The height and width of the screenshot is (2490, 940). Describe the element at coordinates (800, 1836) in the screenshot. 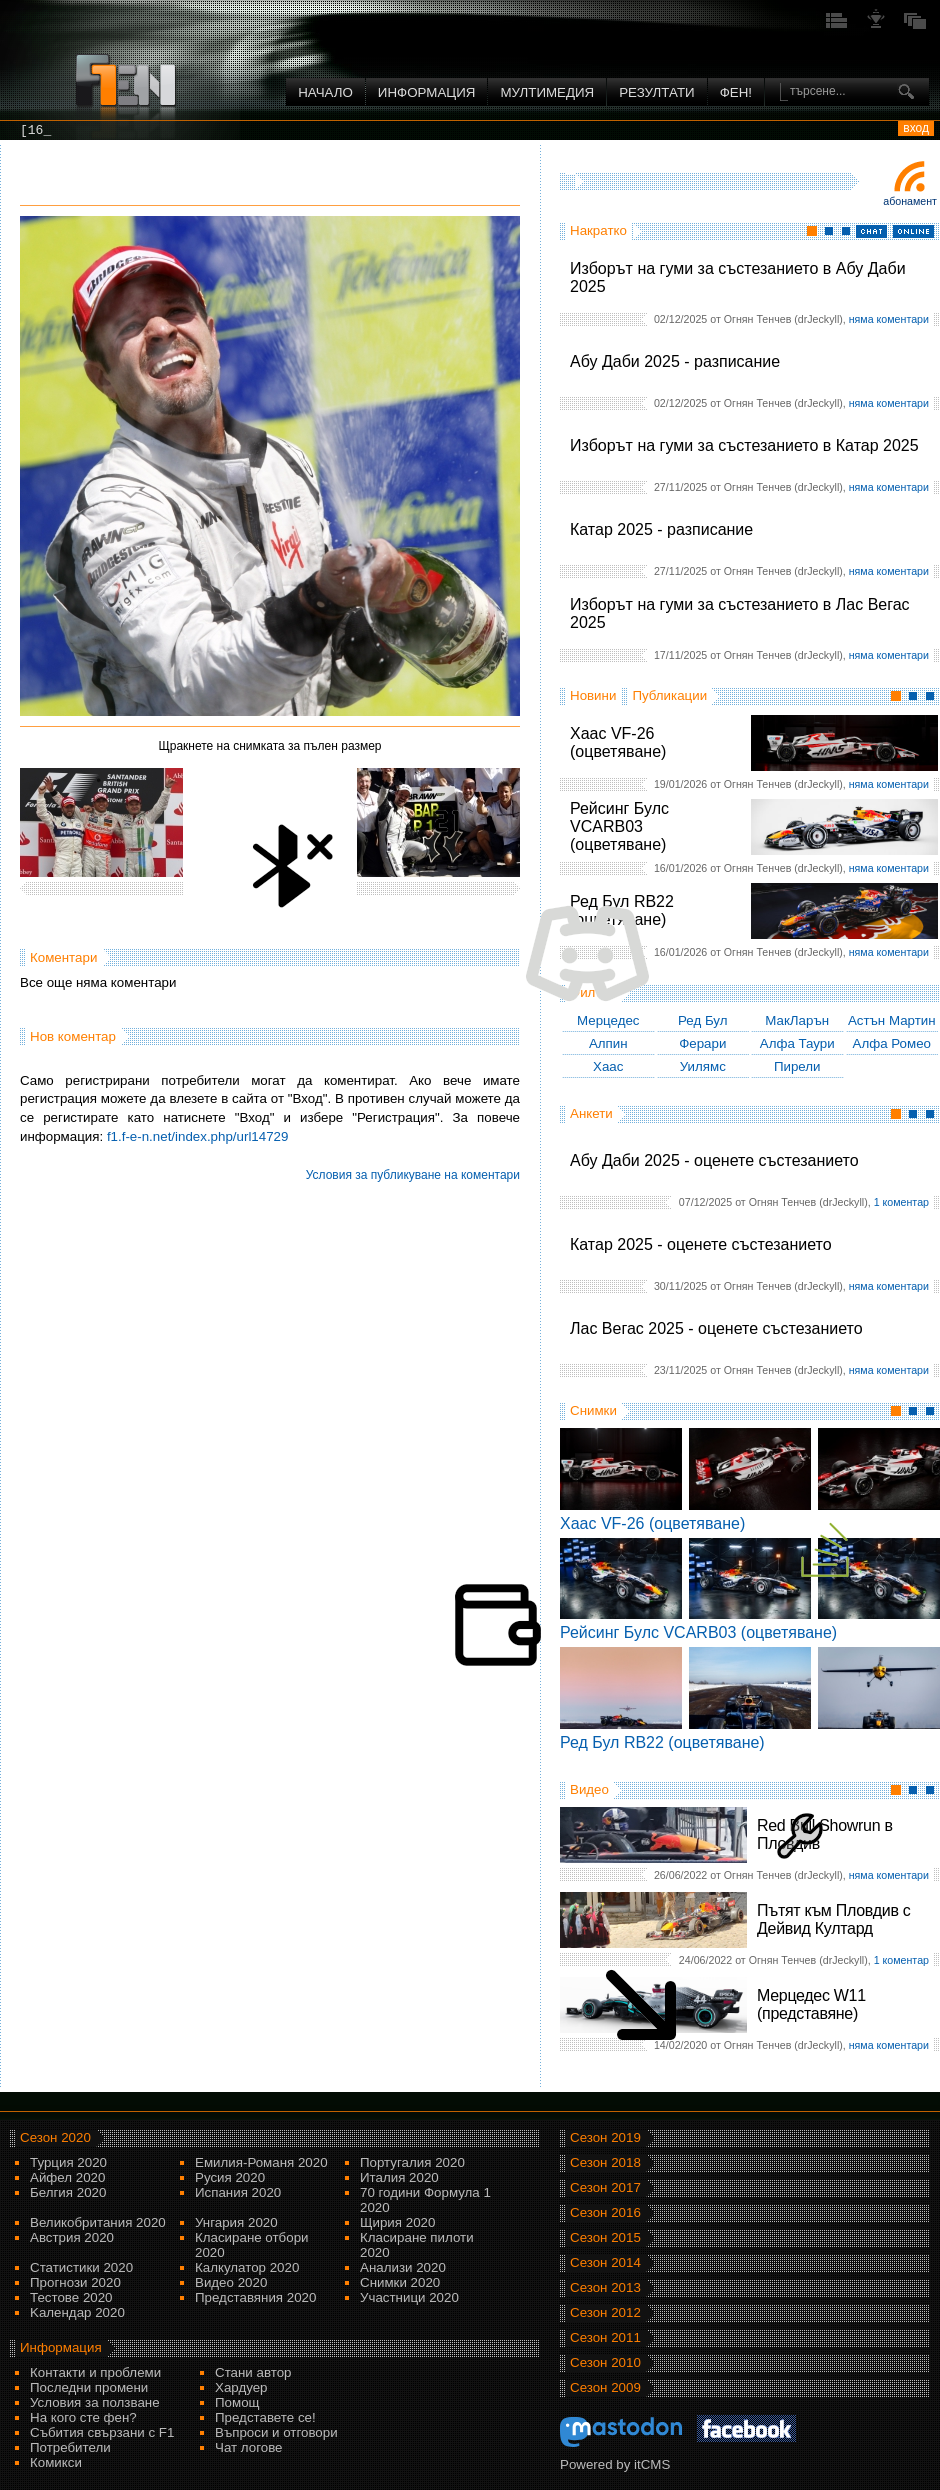

I see `access settings or configuration options` at that location.